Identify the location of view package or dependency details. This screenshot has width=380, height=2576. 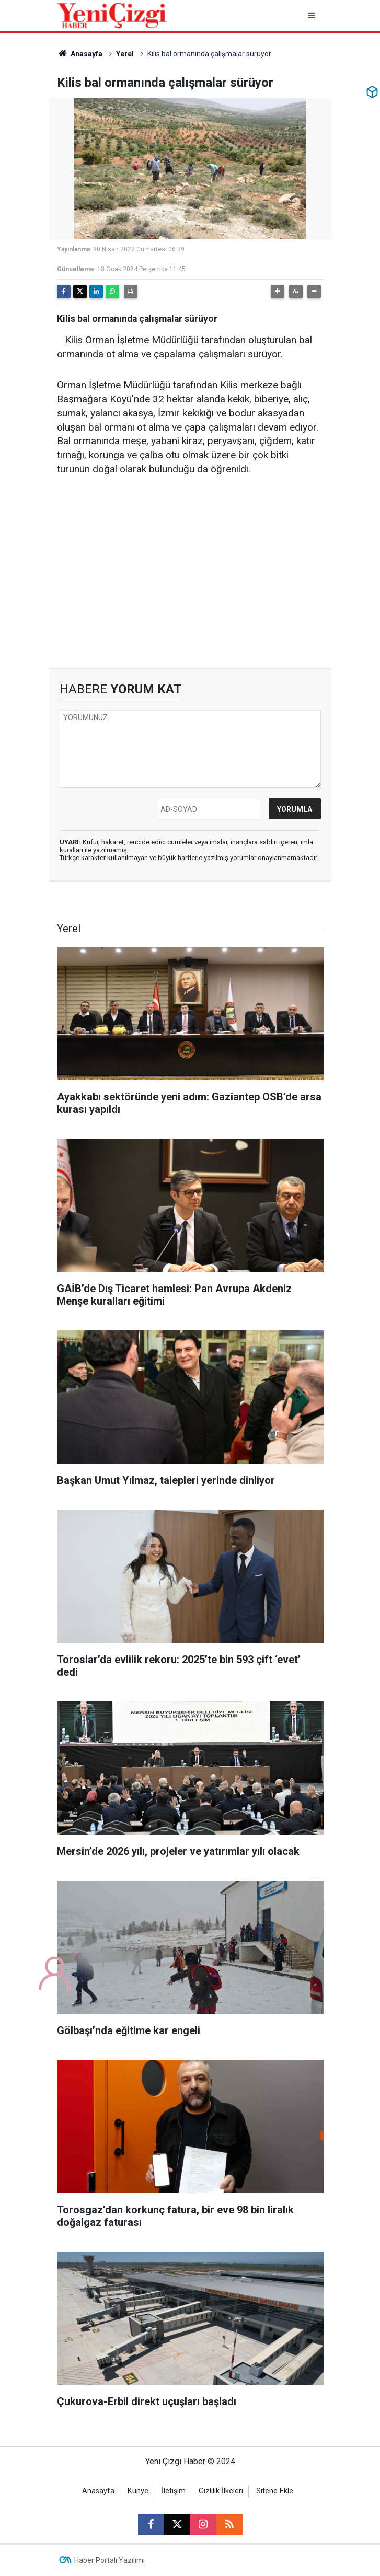
(372, 92).